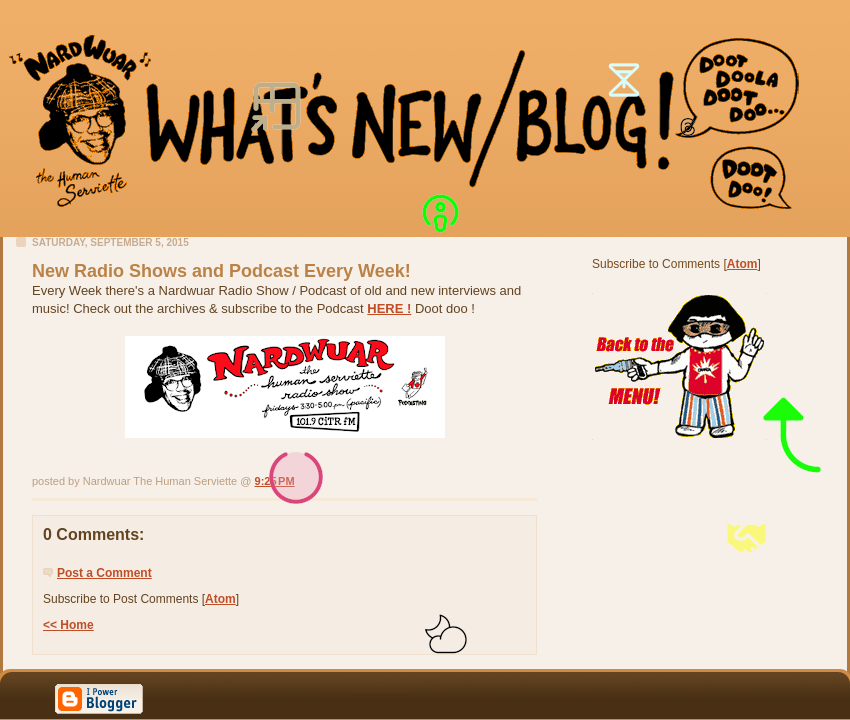 This screenshot has height=720, width=850. I want to click on indicates nighttime or evening weather conditions, so click(445, 636).